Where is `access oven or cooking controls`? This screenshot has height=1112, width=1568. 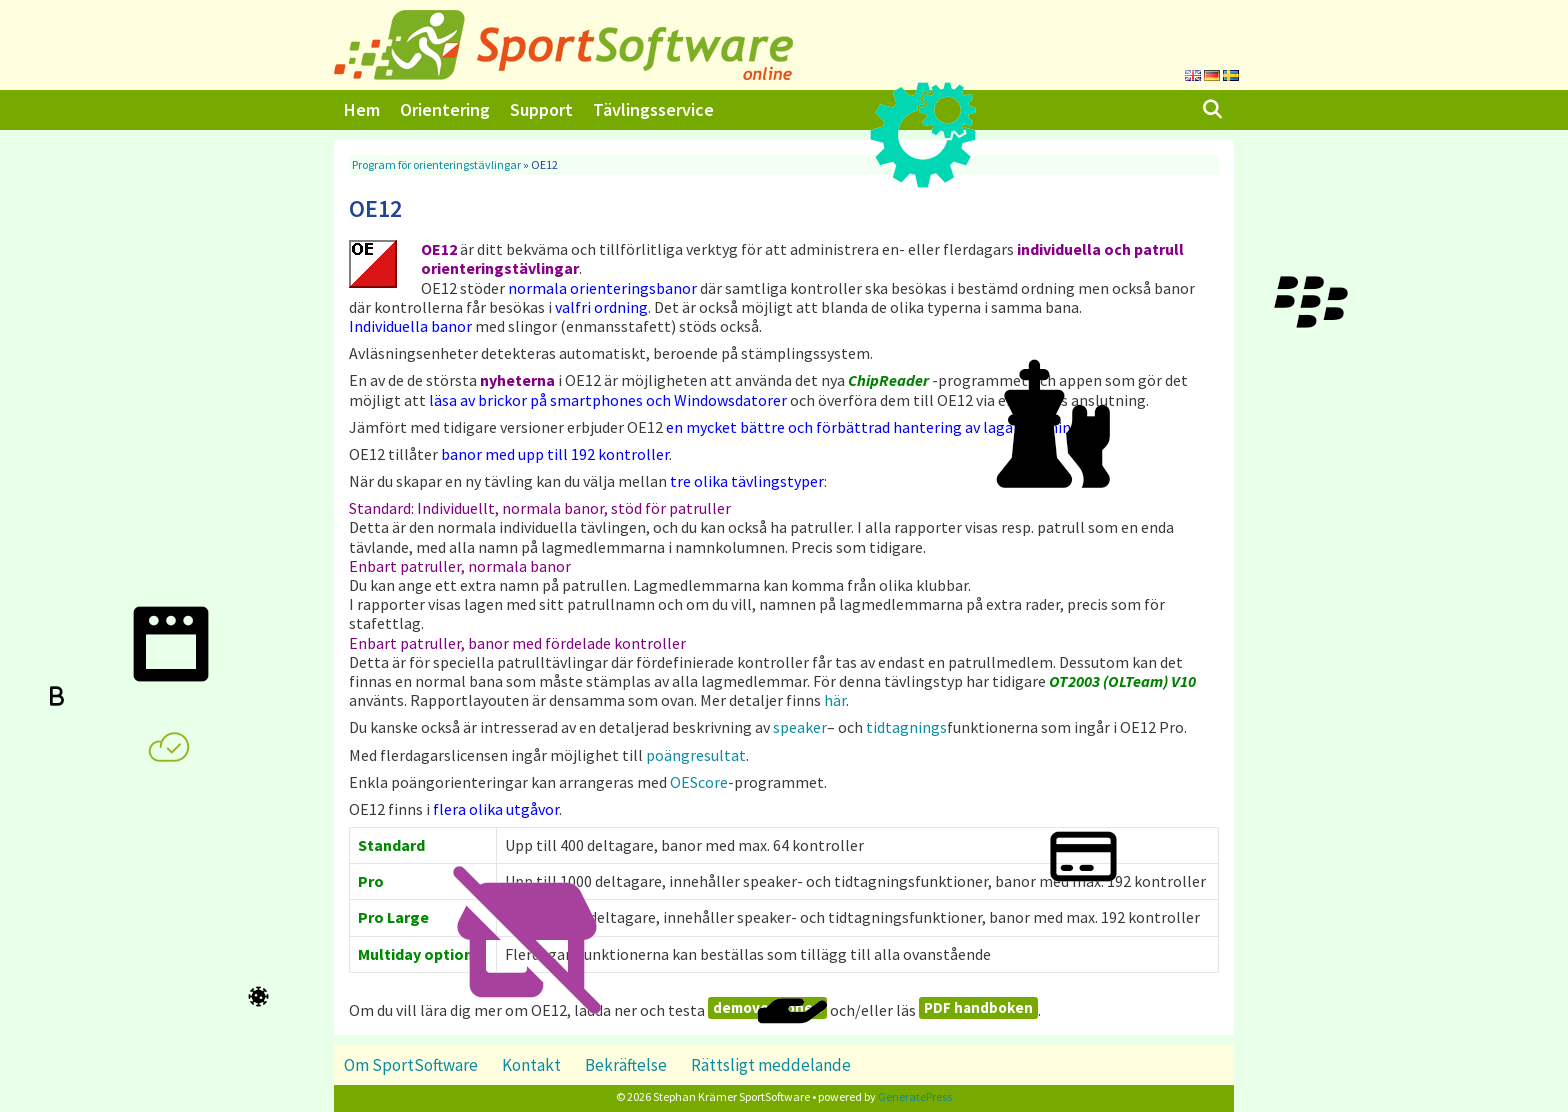
access oven or cooking controls is located at coordinates (171, 644).